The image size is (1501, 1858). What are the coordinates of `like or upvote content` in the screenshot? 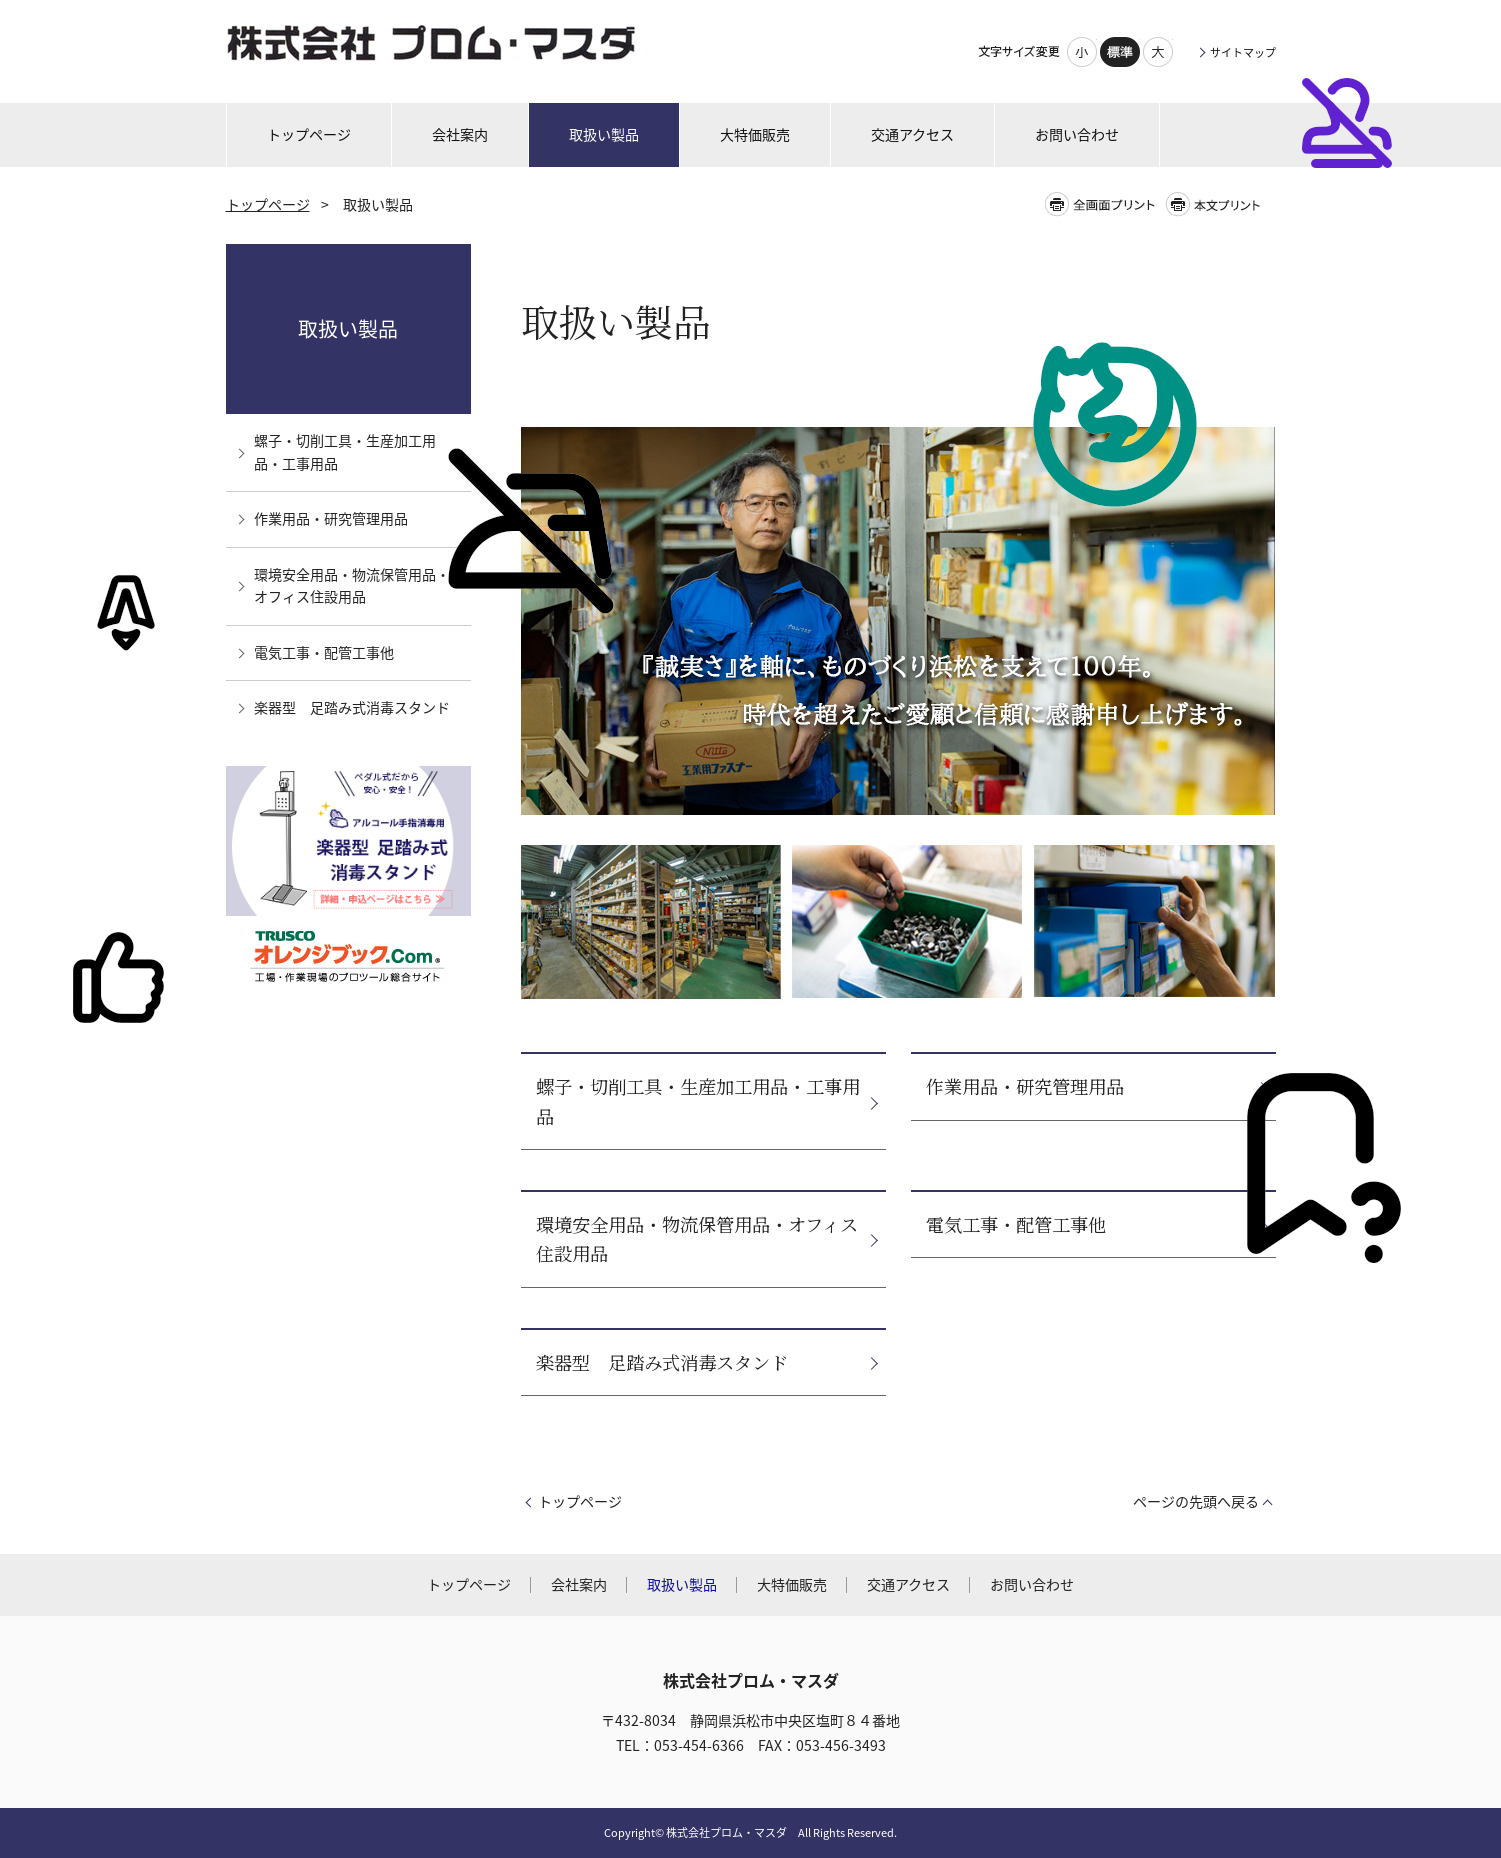 It's located at (121, 980).